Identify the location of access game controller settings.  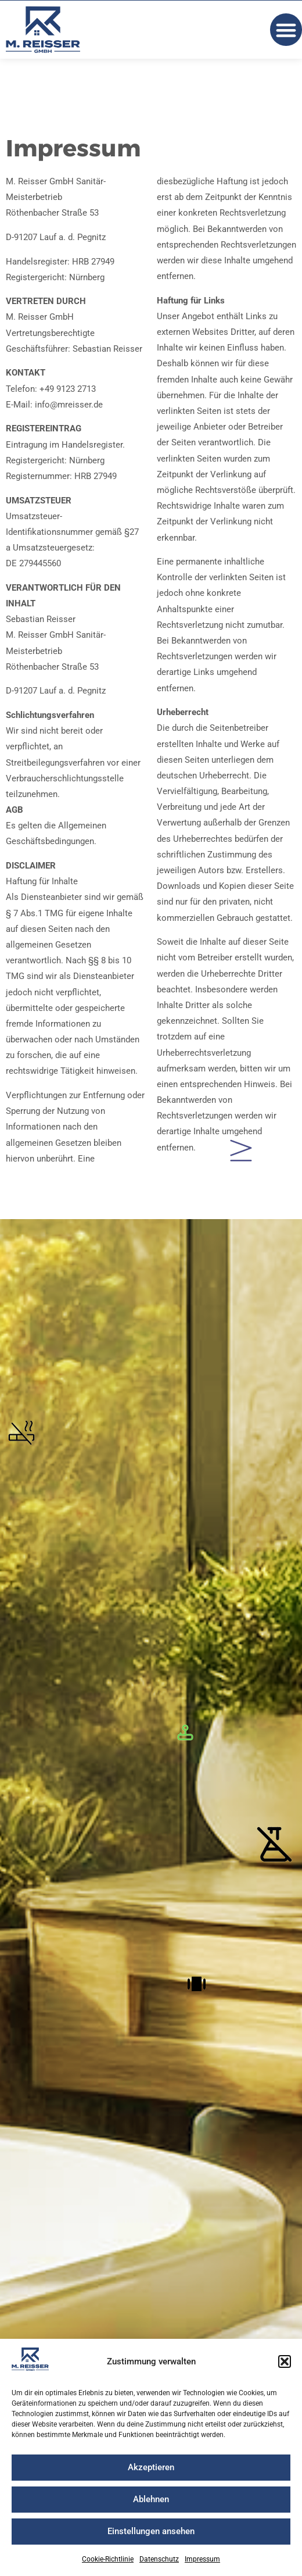
(185, 1732).